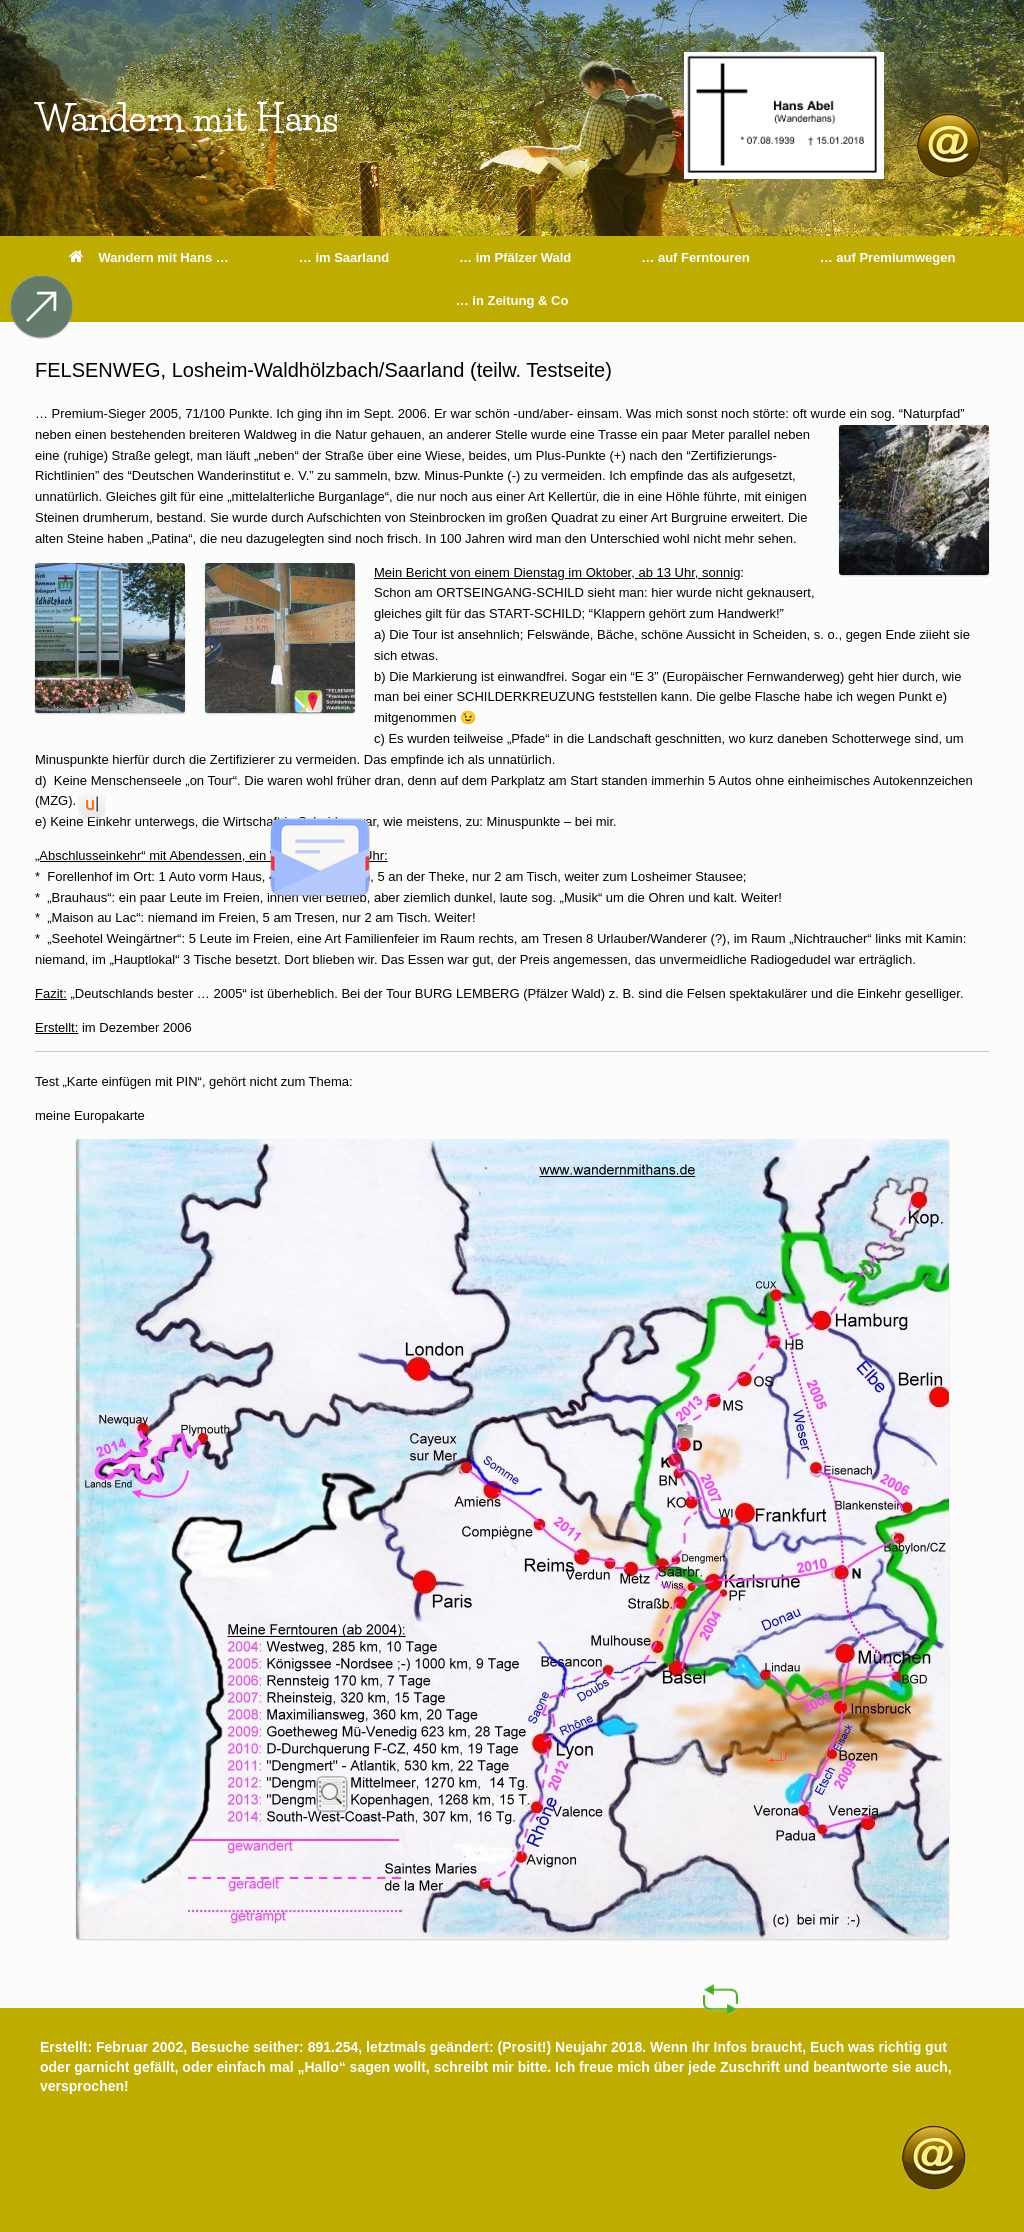  I want to click on sync or refresh email messages, so click(720, 1999).